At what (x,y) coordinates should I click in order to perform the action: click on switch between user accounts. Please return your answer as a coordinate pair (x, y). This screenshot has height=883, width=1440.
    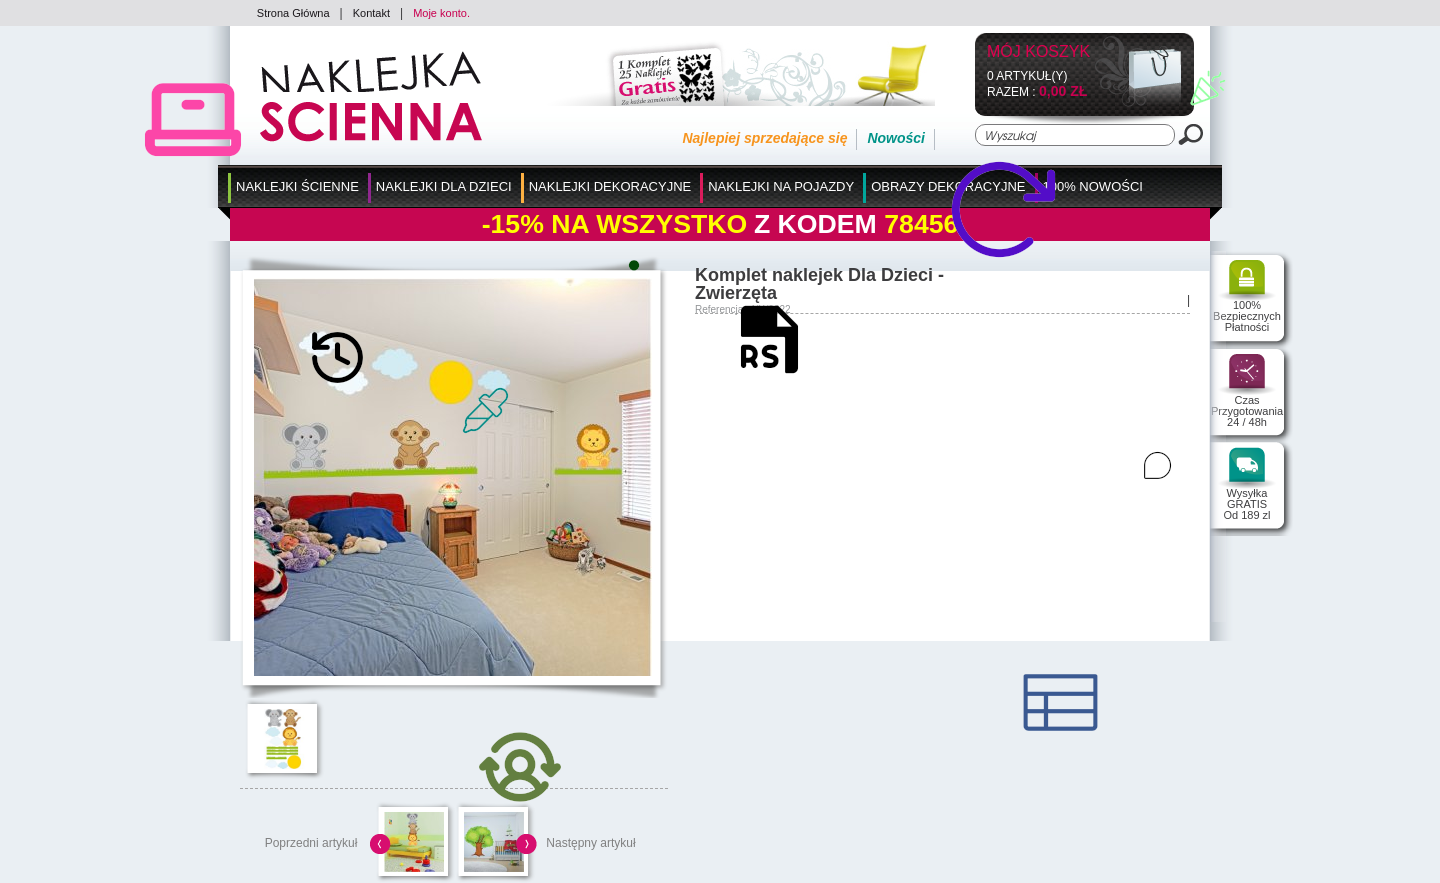
    Looking at the image, I should click on (520, 767).